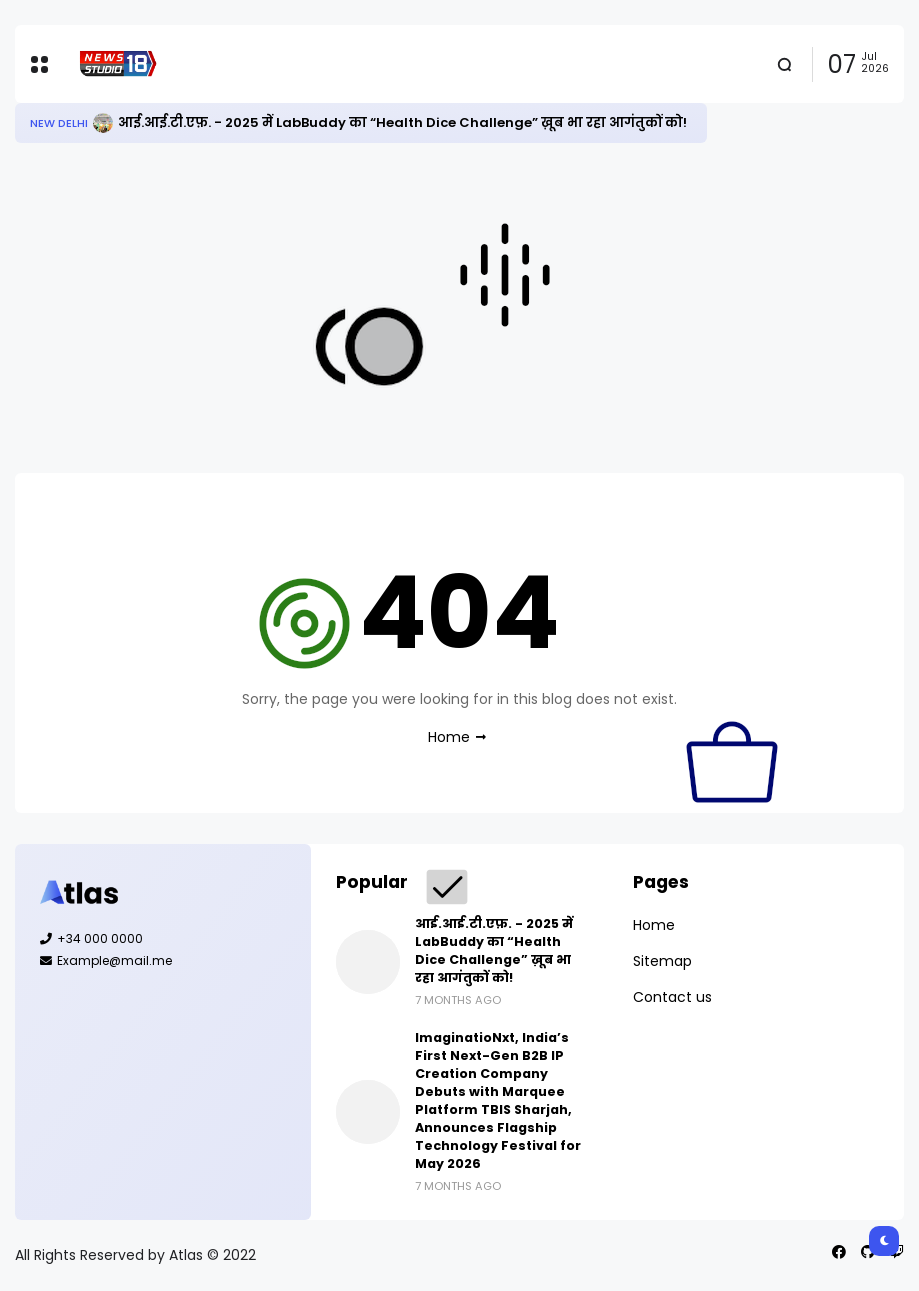 This screenshot has width=919, height=1291. I want to click on view your shopping bag, so click(732, 767).